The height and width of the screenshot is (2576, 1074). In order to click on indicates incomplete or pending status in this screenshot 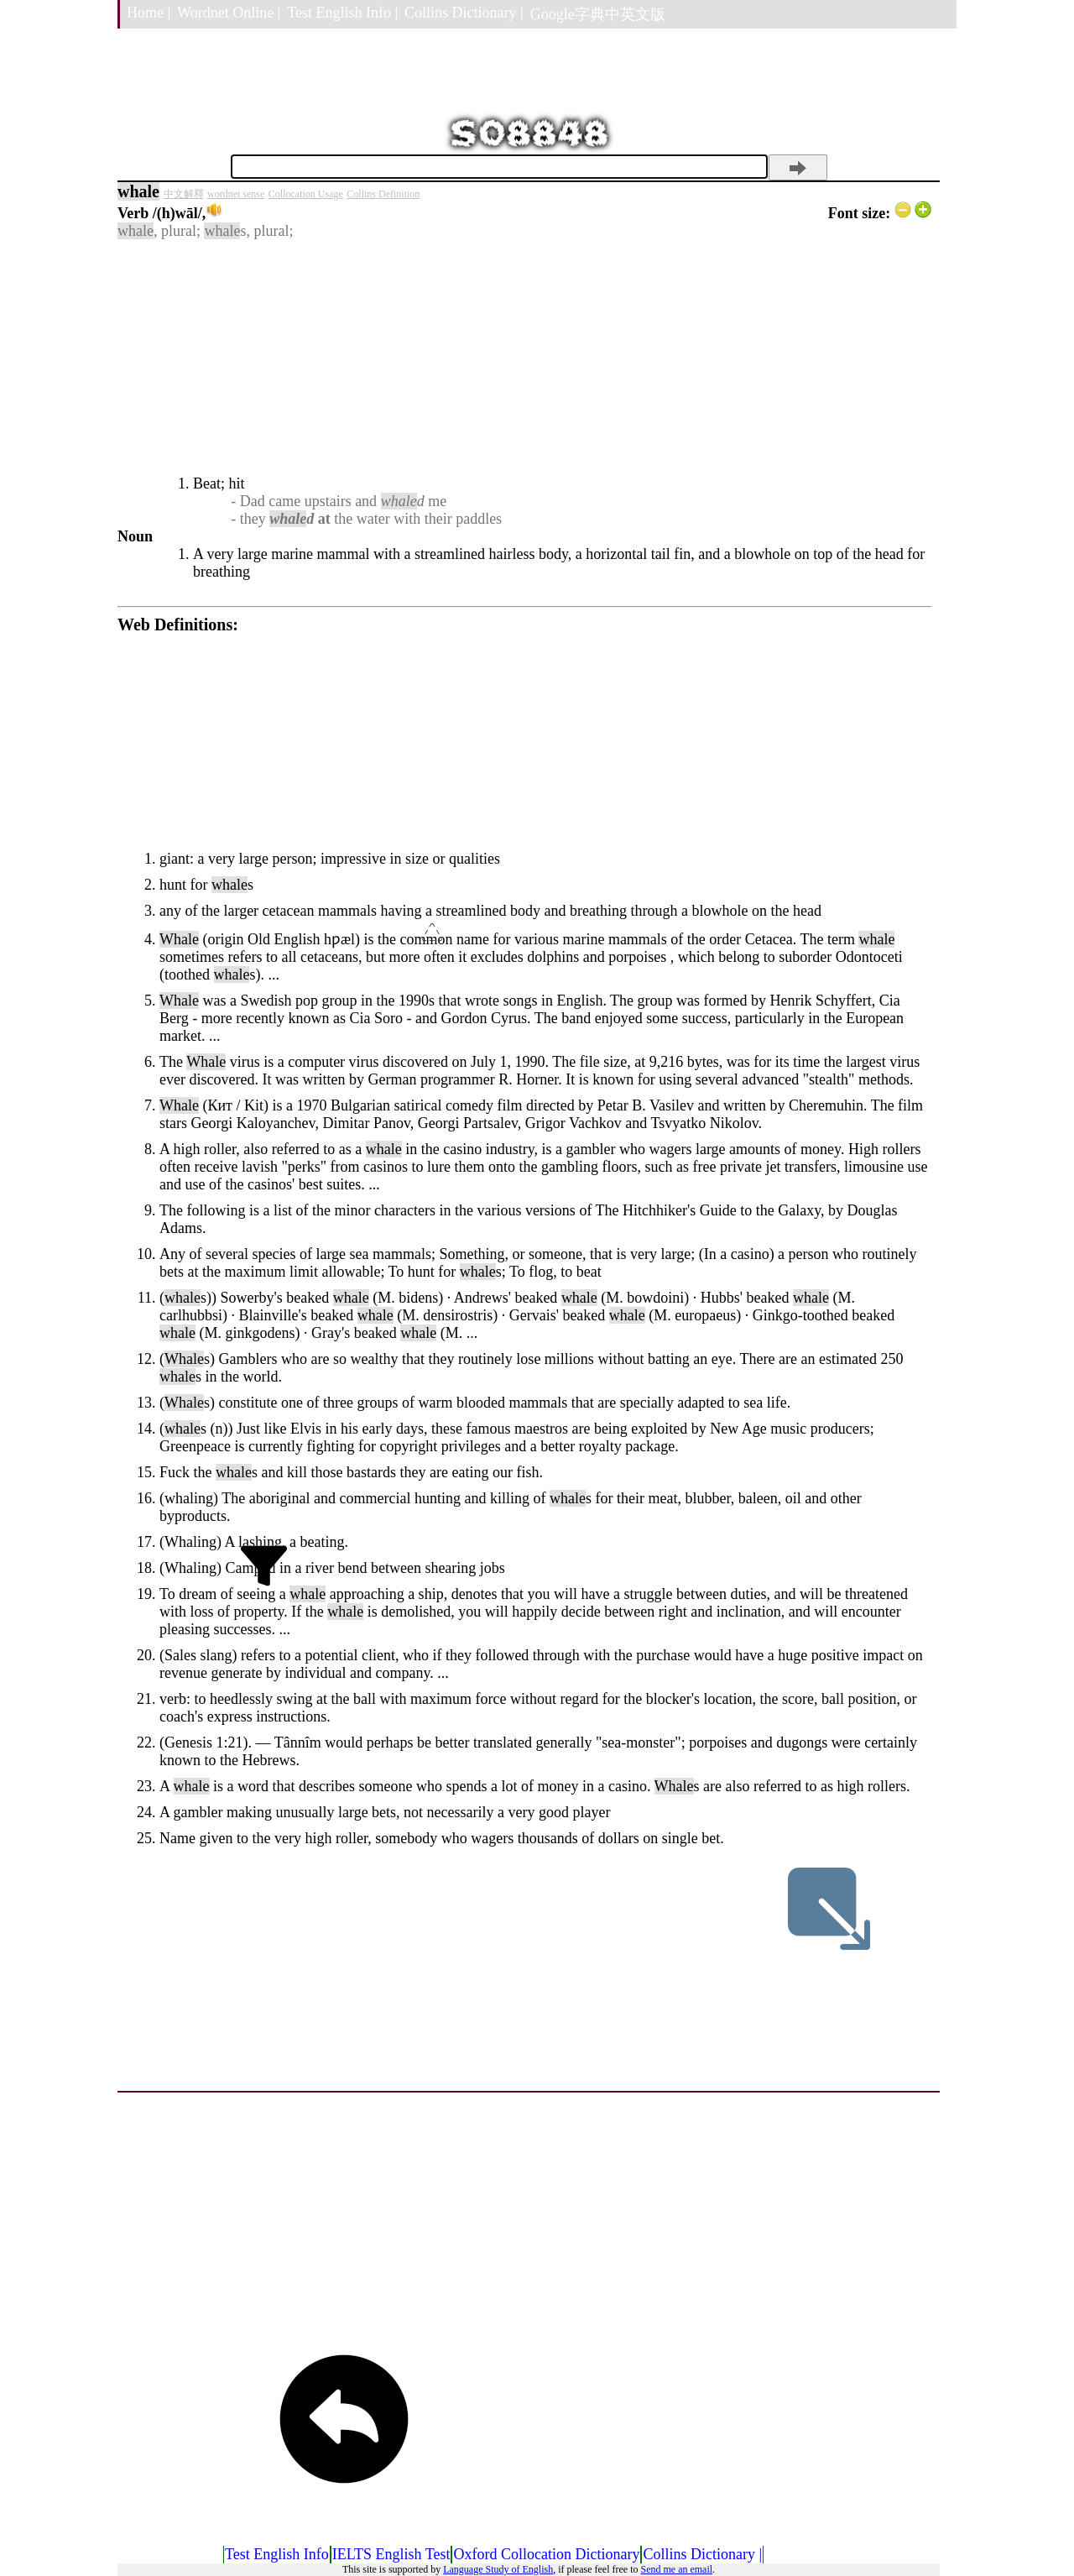, I will do `click(432, 933)`.